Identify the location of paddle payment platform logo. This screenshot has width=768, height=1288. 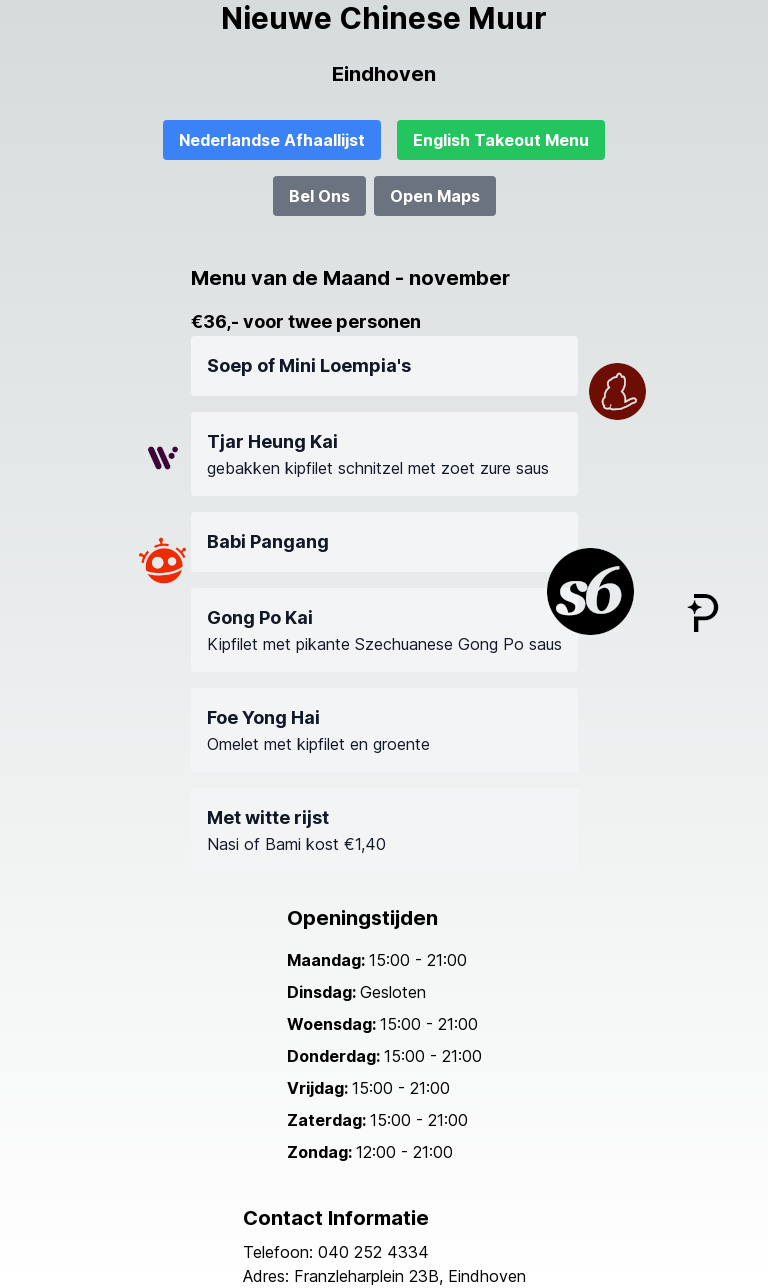
(703, 613).